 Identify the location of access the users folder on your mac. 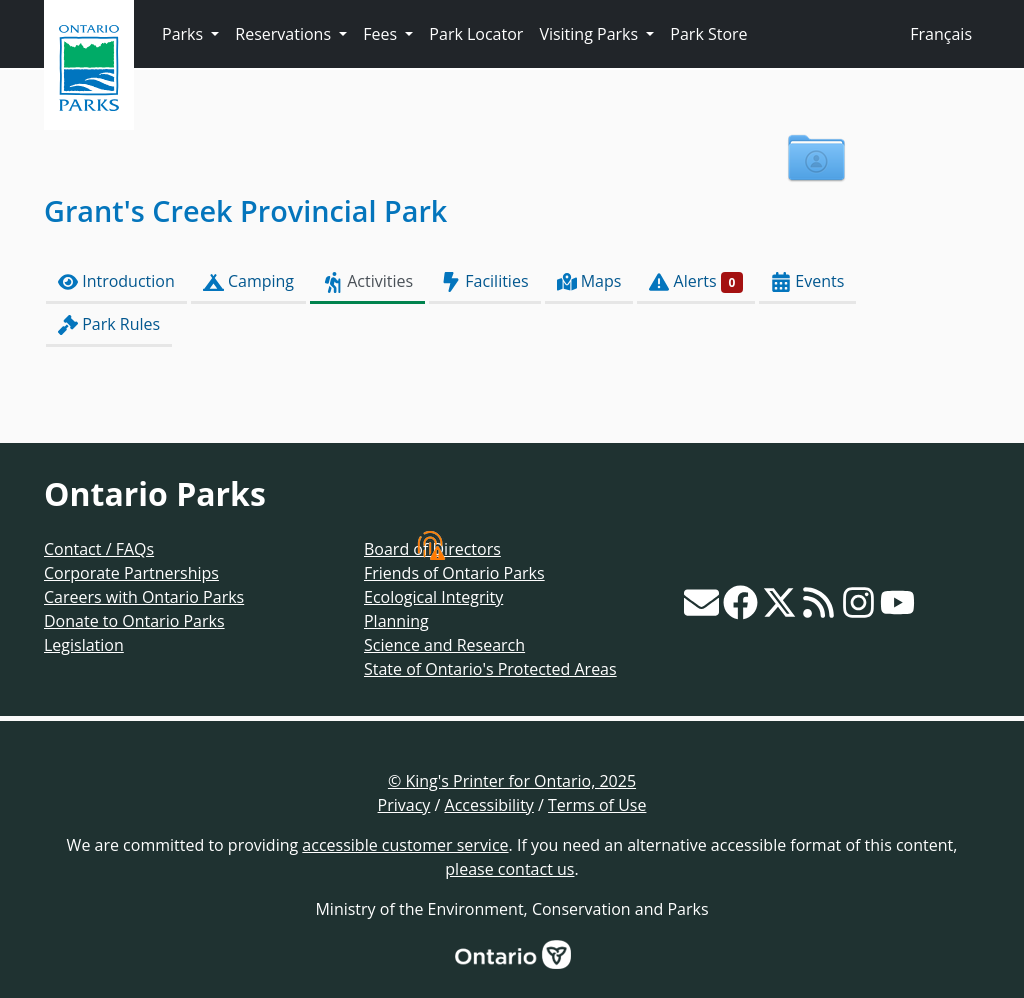
(816, 157).